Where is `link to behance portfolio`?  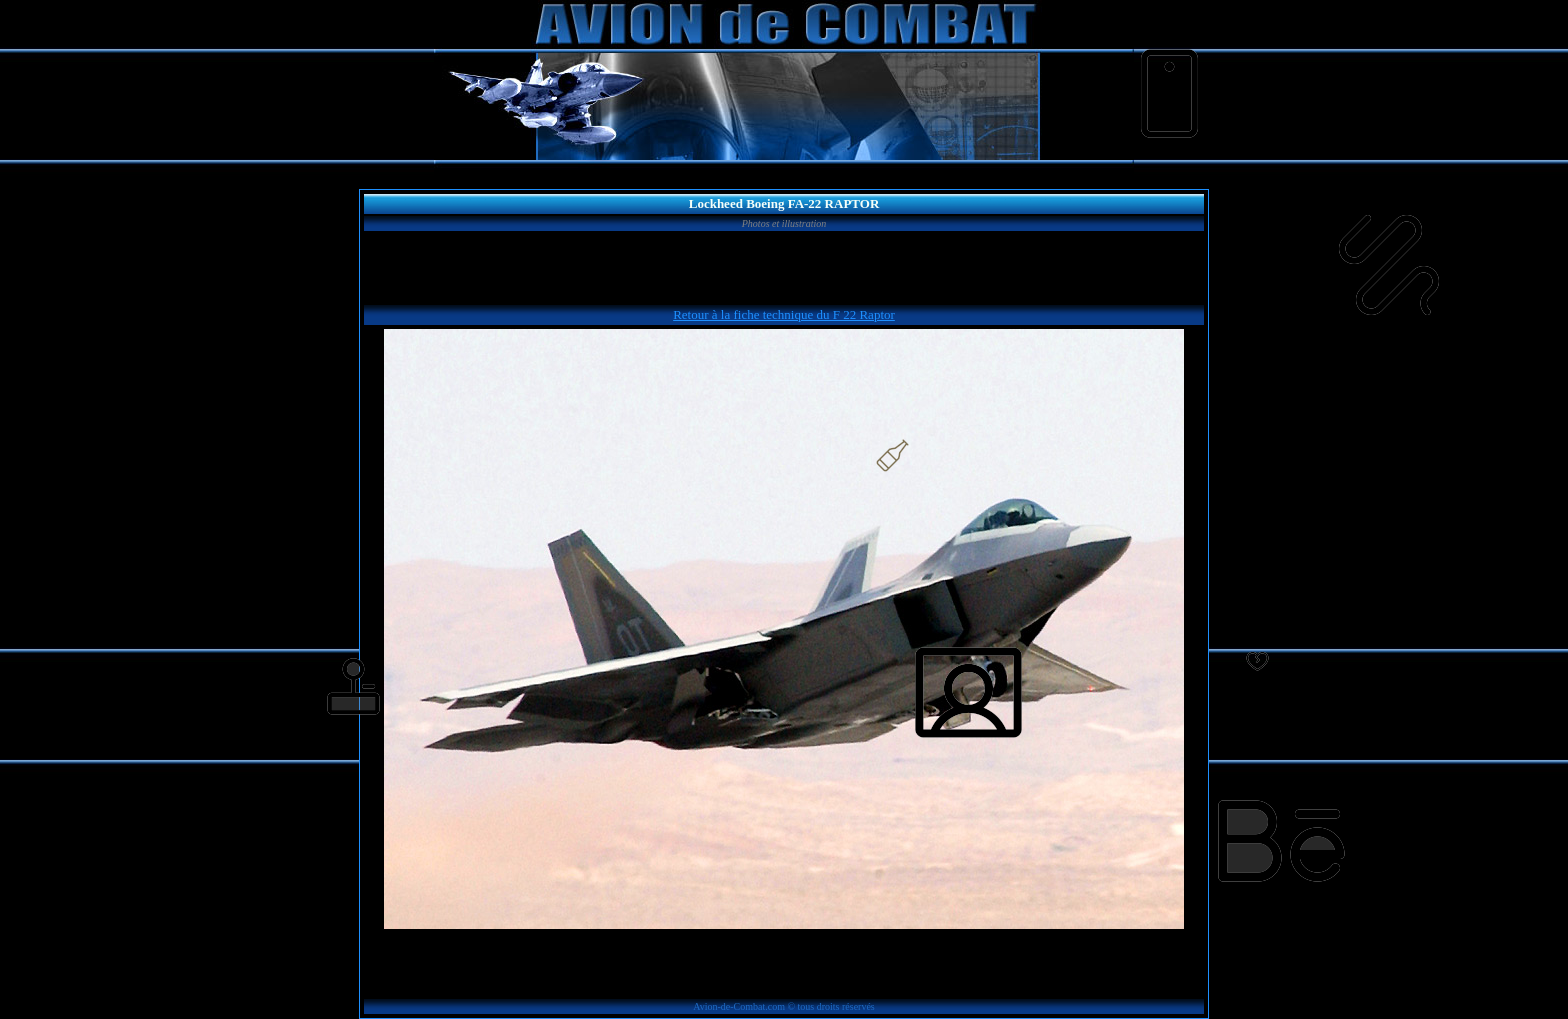 link to behance portfolio is located at coordinates (1277, 841).